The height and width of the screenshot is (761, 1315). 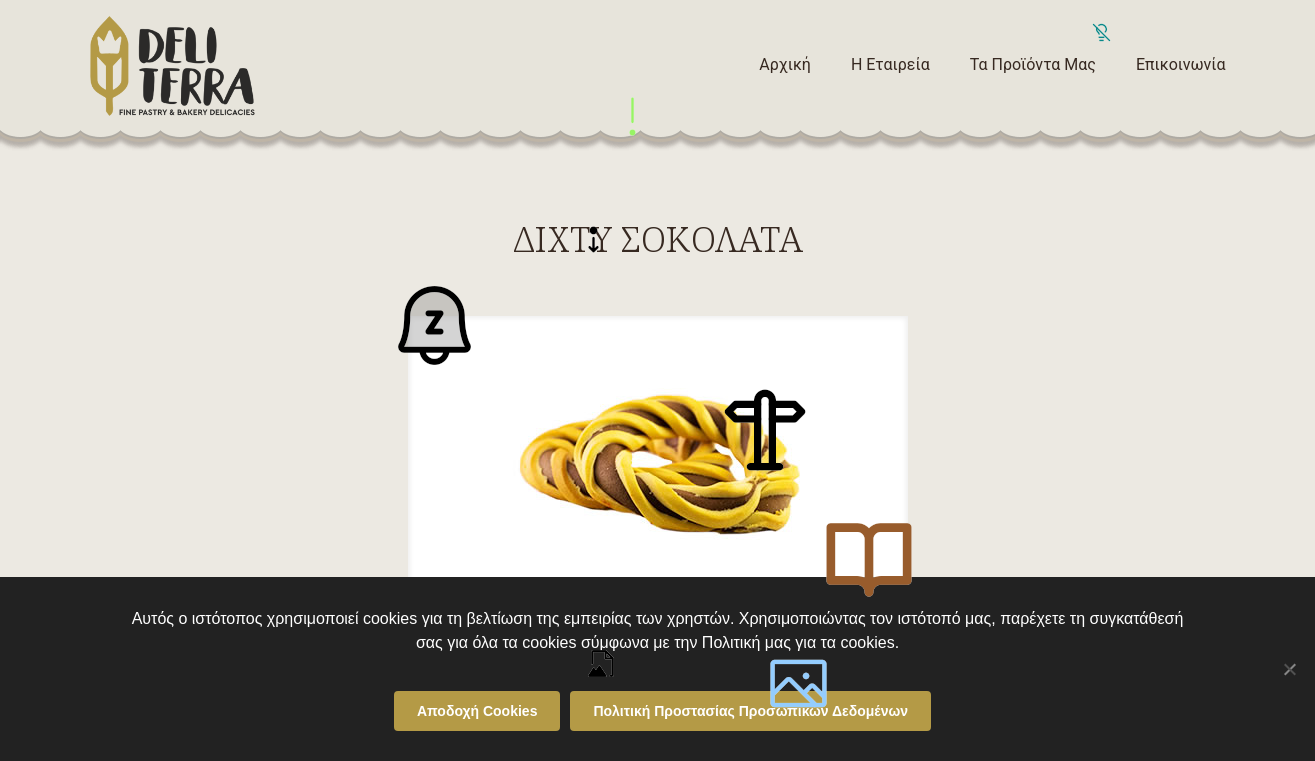 I want to click on access navigation or directions, so click(x=765, y=430).